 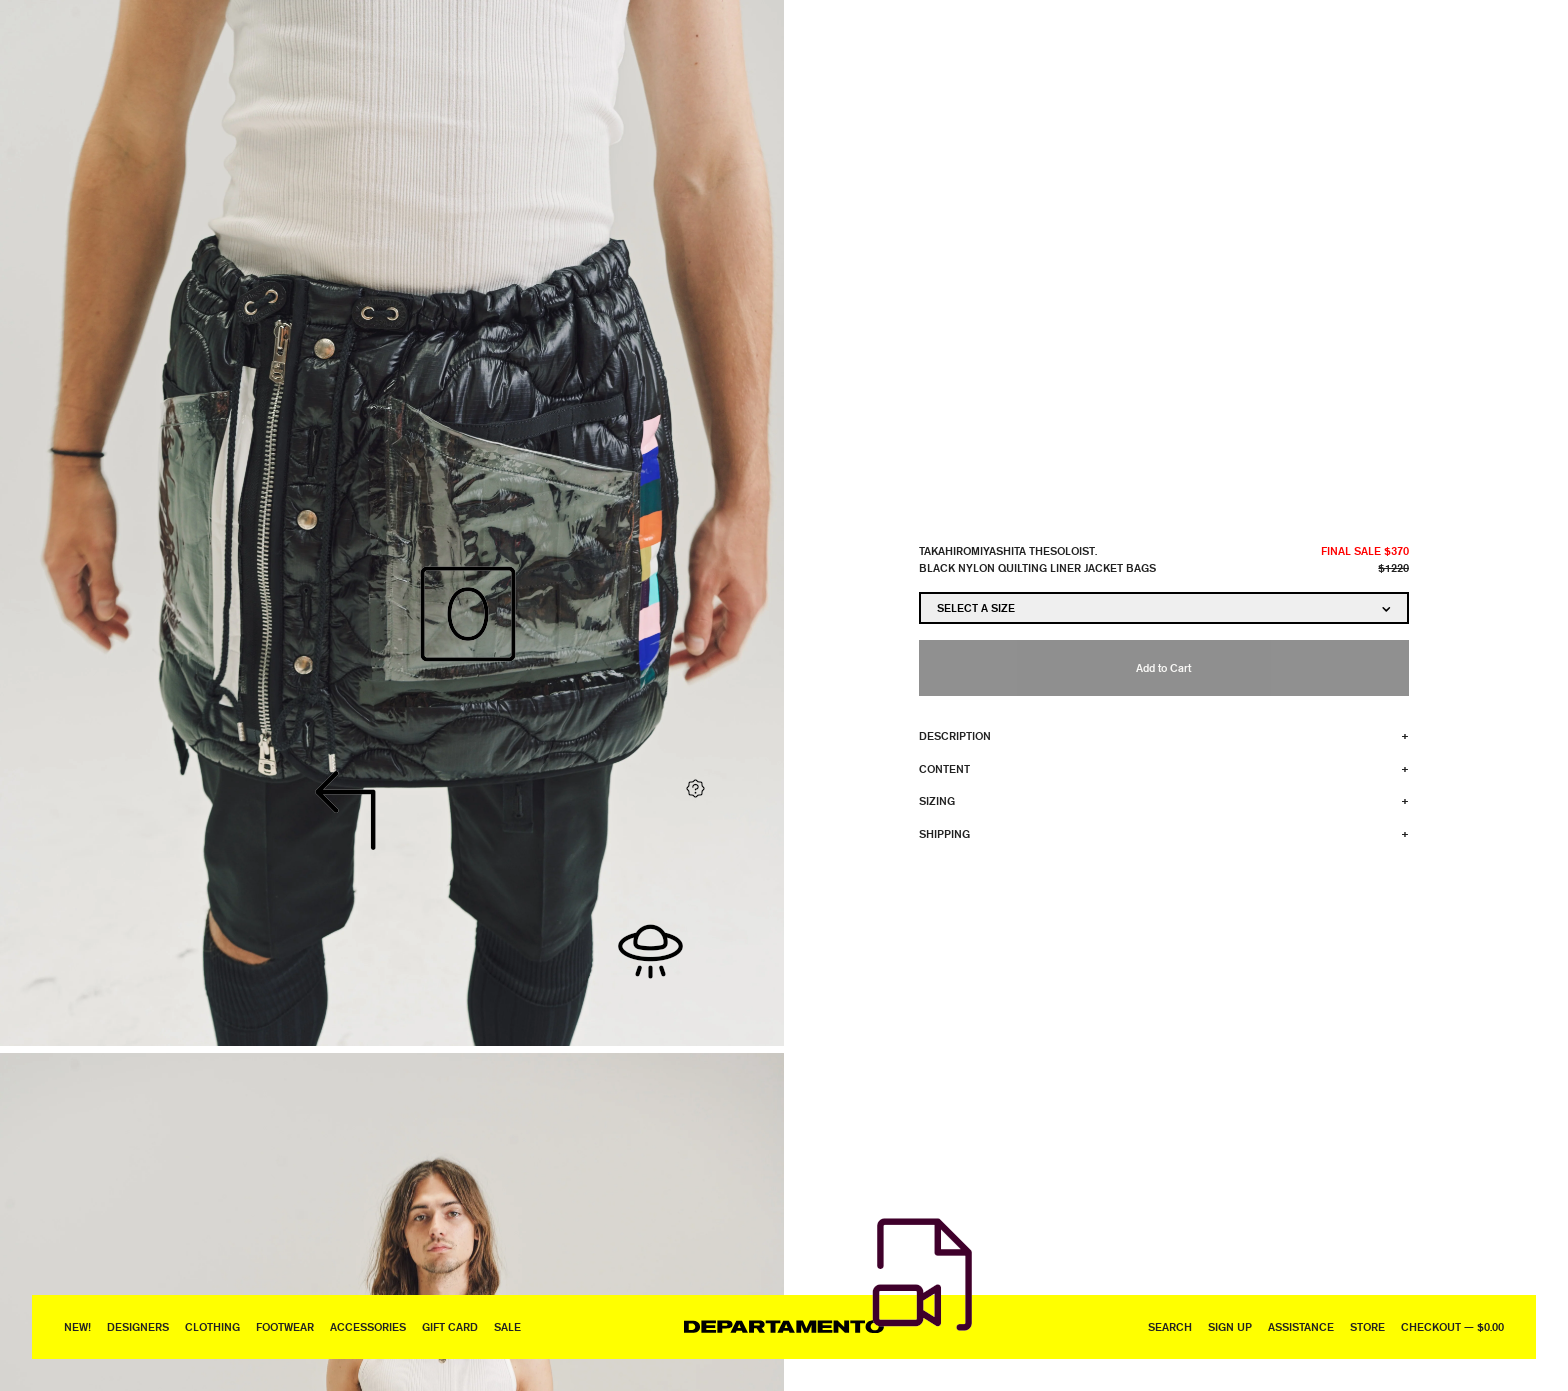 I want to click on undo last action, so click(x=348, y=810).